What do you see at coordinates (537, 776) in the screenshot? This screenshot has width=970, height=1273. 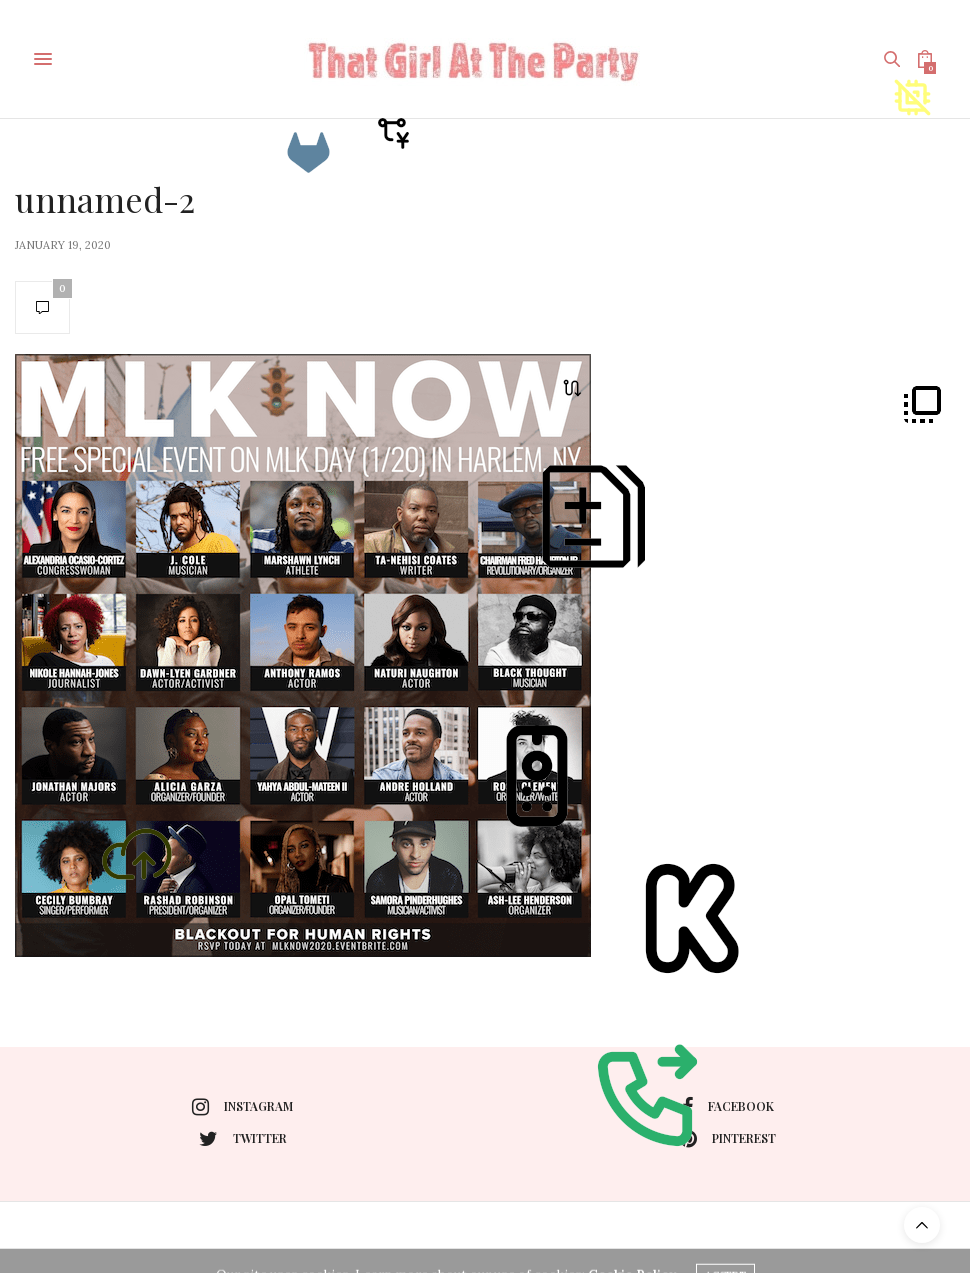 I see `access remote control settings` at bounding box center [537, 776].